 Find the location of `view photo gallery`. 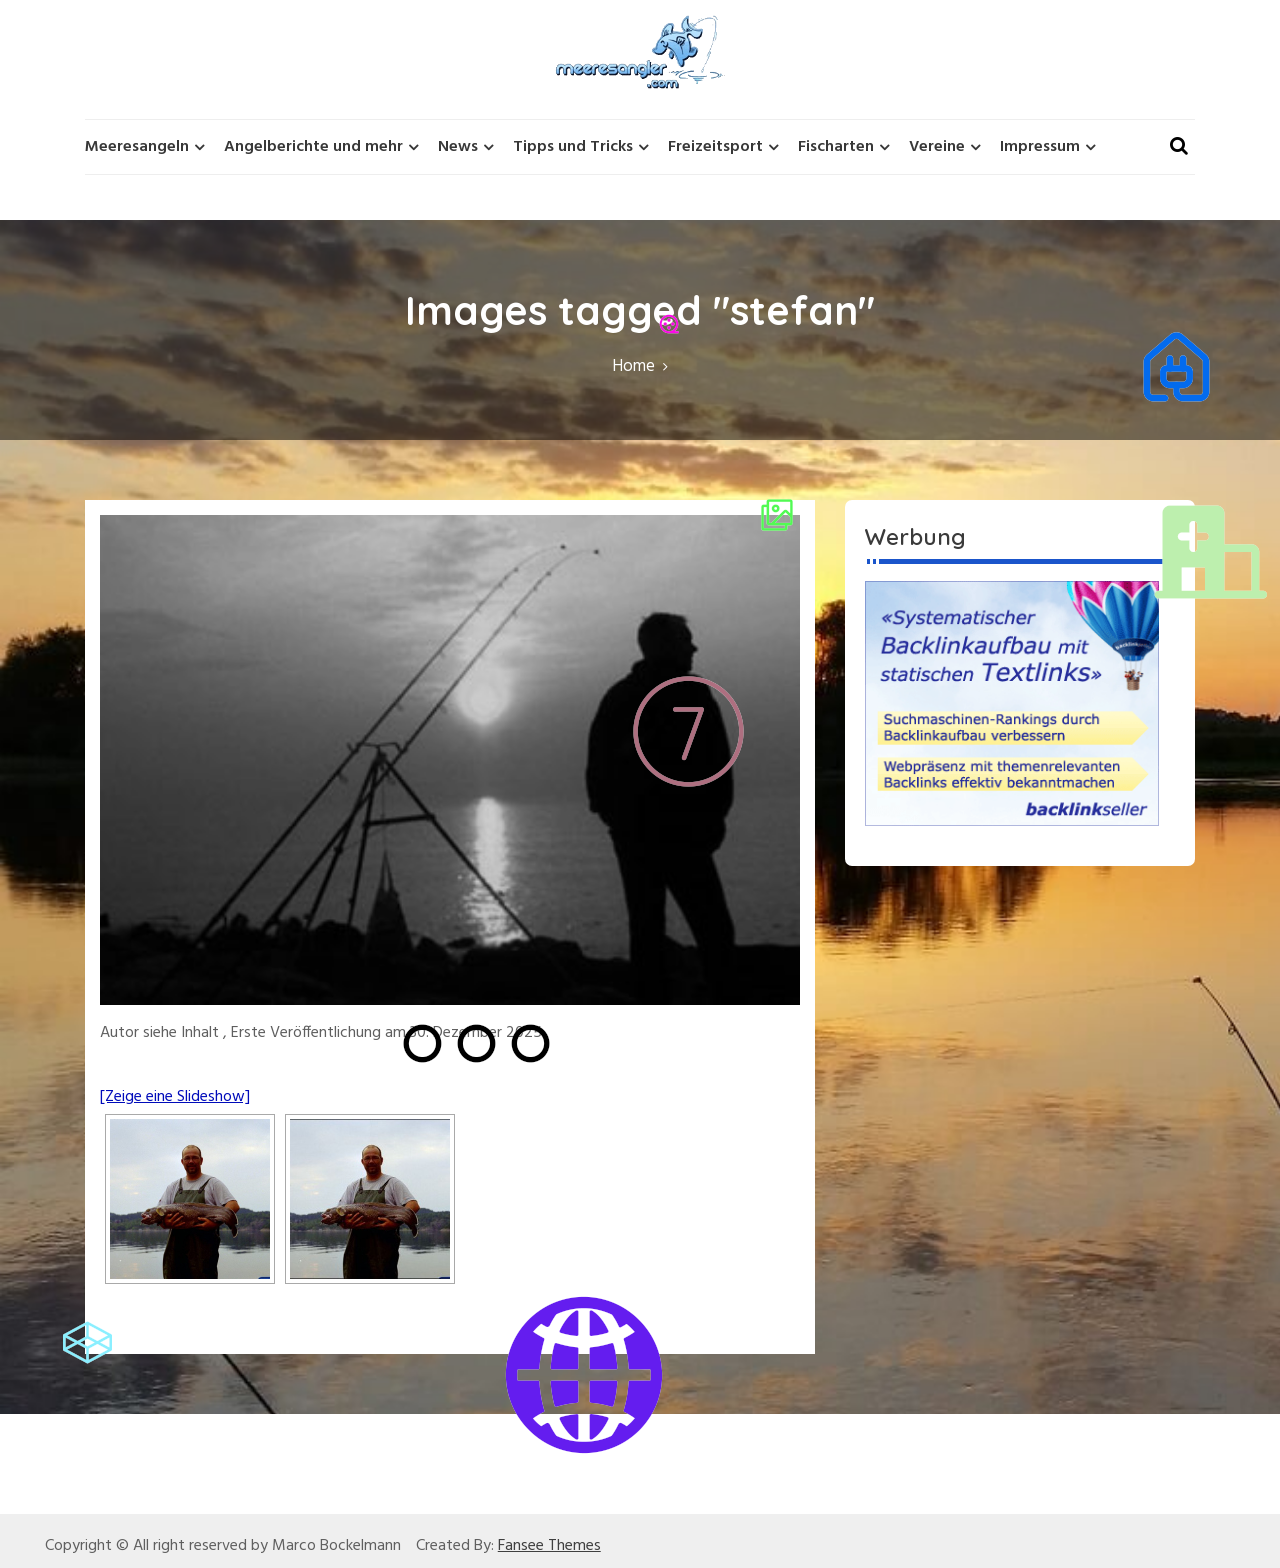

view photo gallery is located at coordinates (777, 515).